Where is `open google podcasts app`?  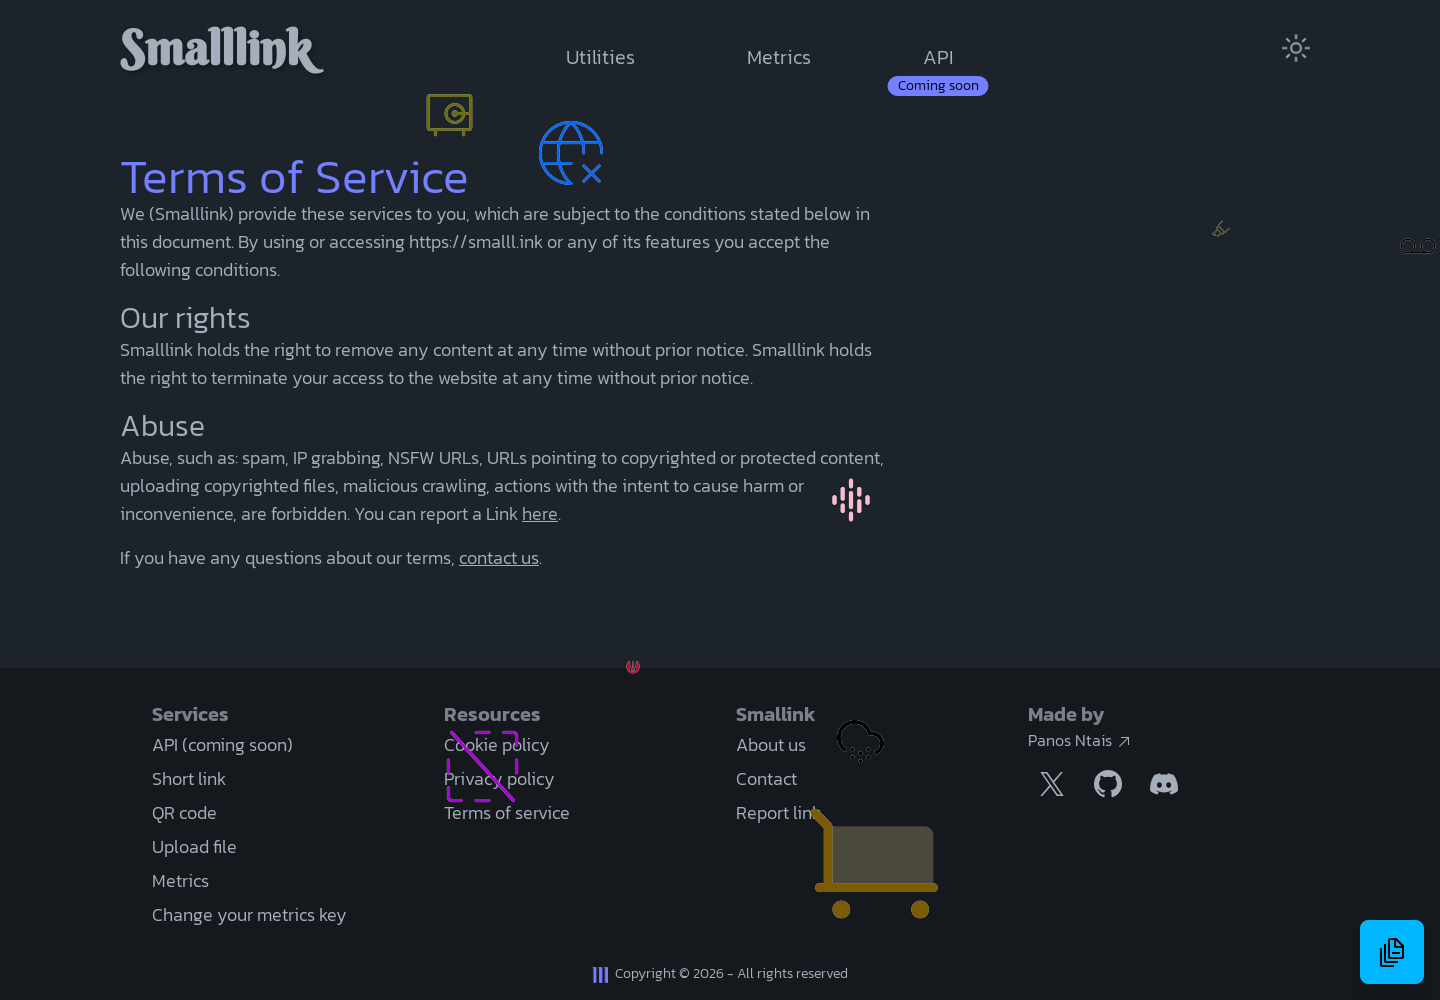
open google podcasts app is located at coordinates (851, 500).